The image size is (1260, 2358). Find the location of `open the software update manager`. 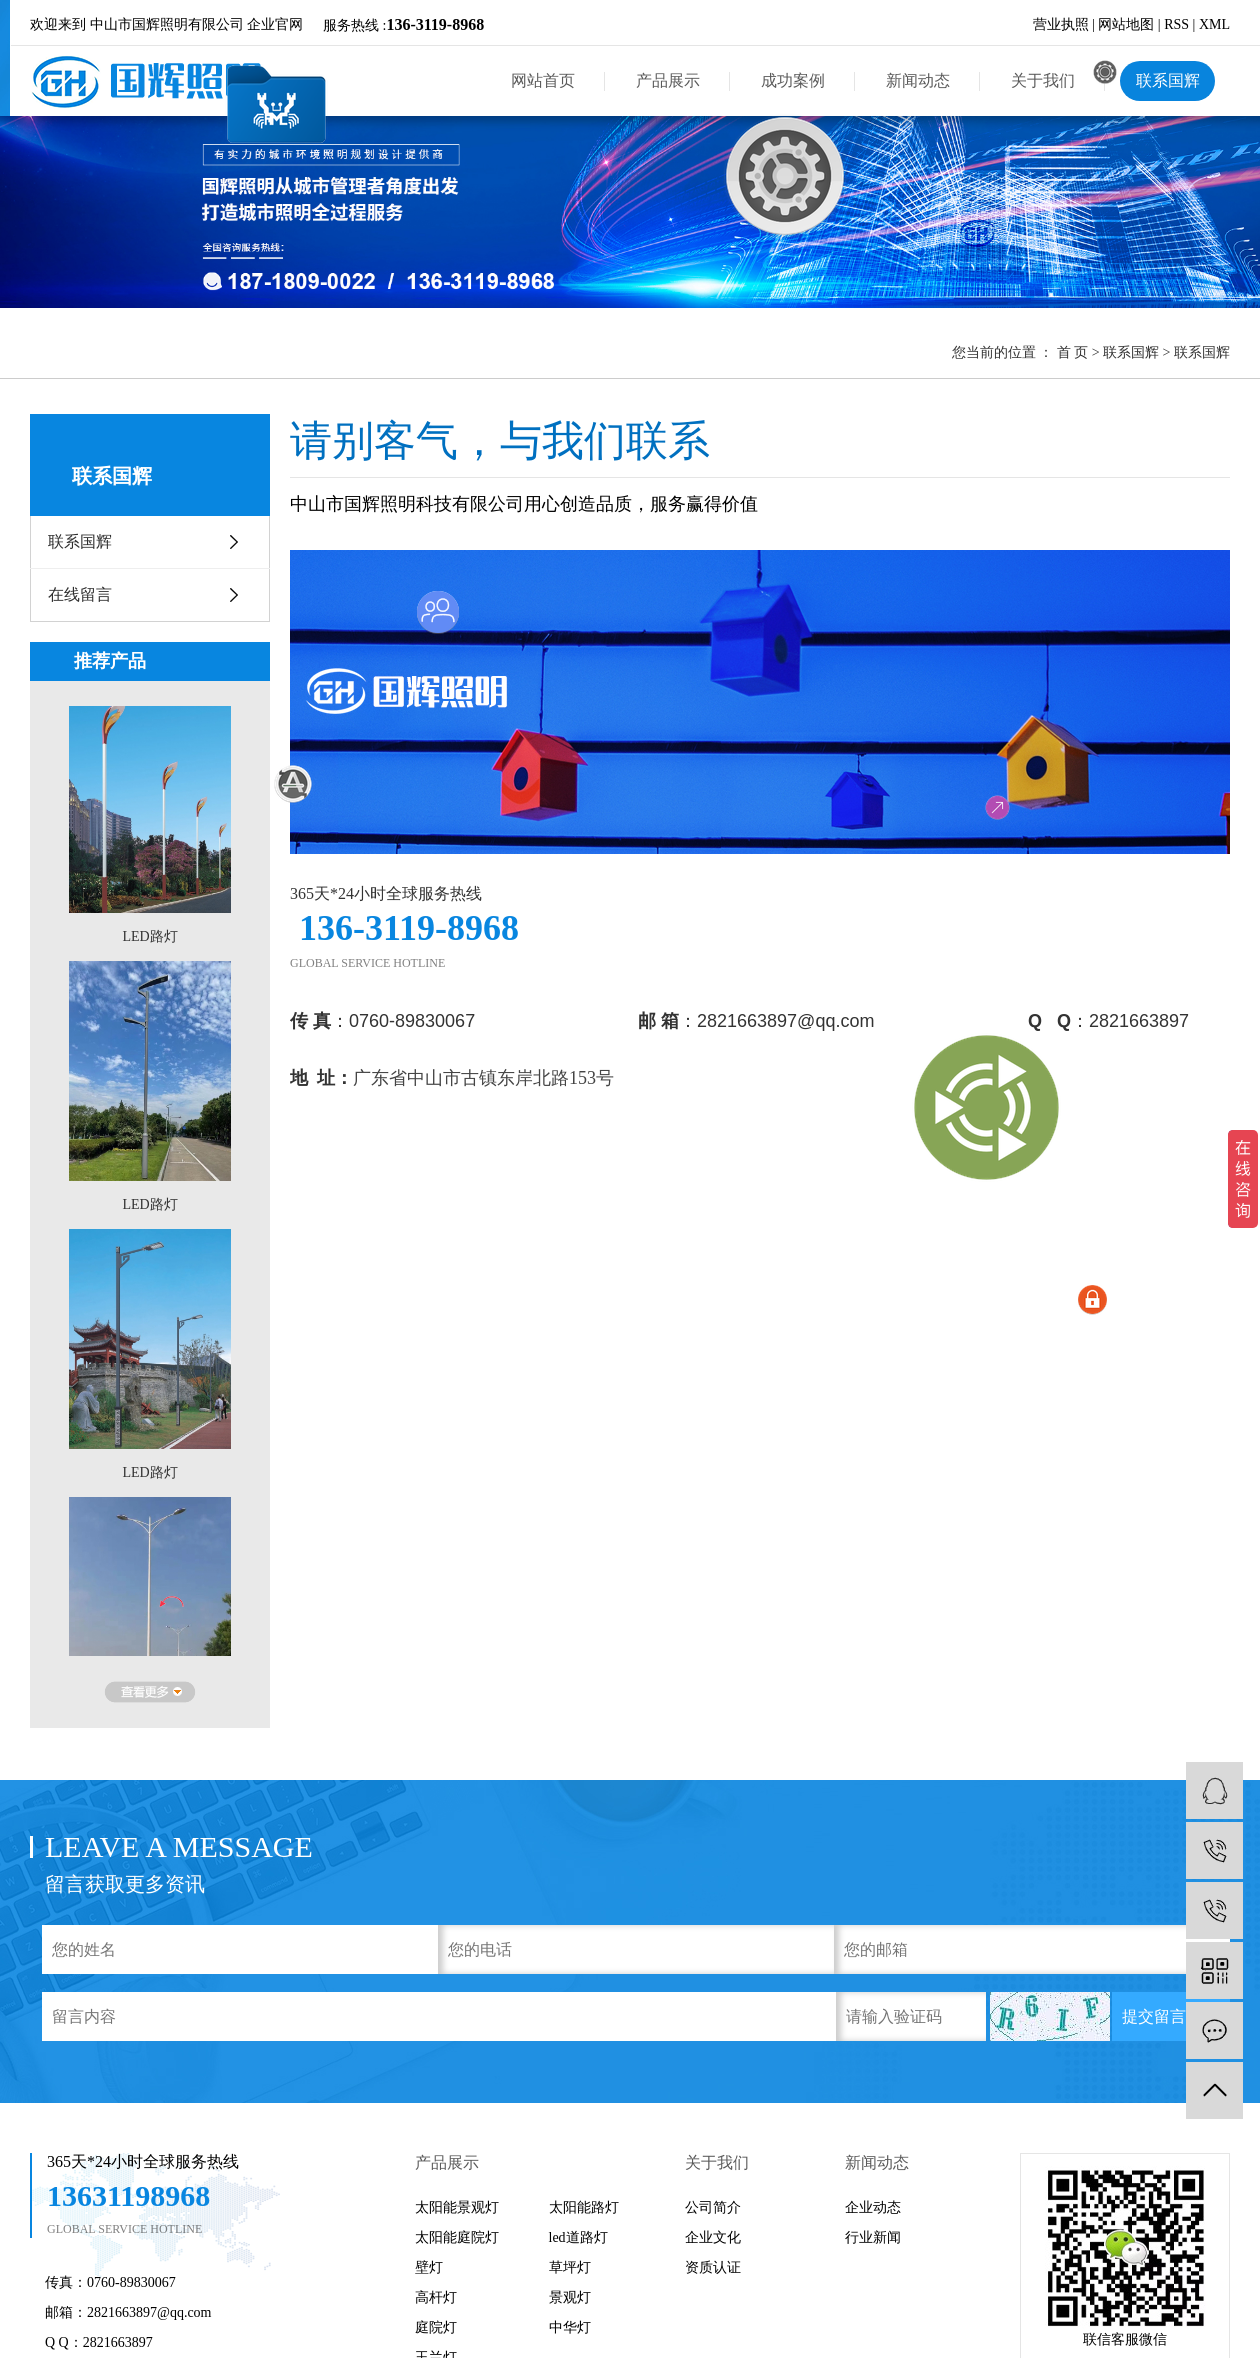

open the software update manager is located at coordinates (293, 784).